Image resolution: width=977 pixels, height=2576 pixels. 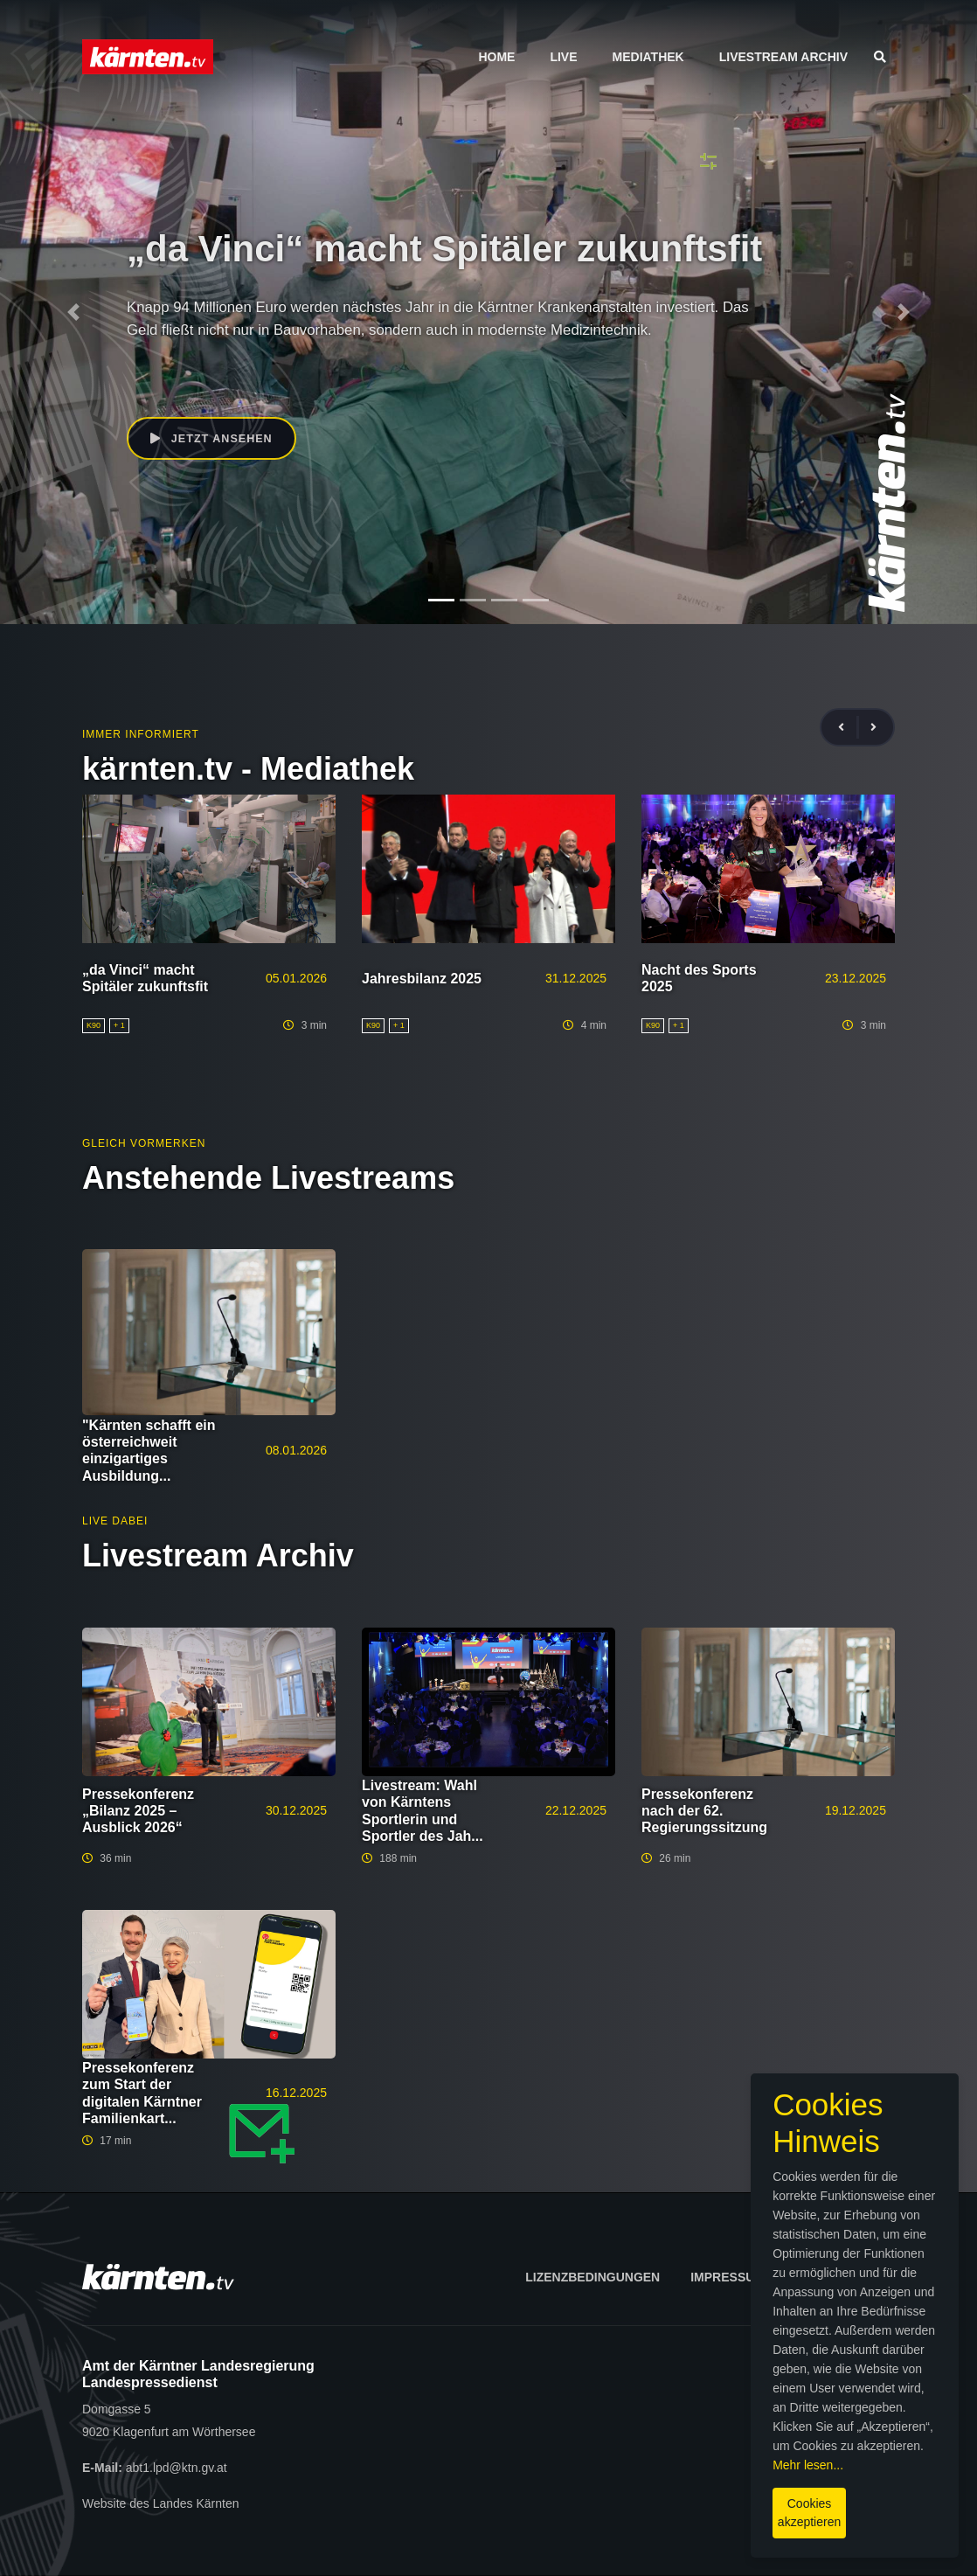 What do you see at coordinates (259, 2130) in the screenshot?
I see `compose a new email` at bounding box center [259, 2130].